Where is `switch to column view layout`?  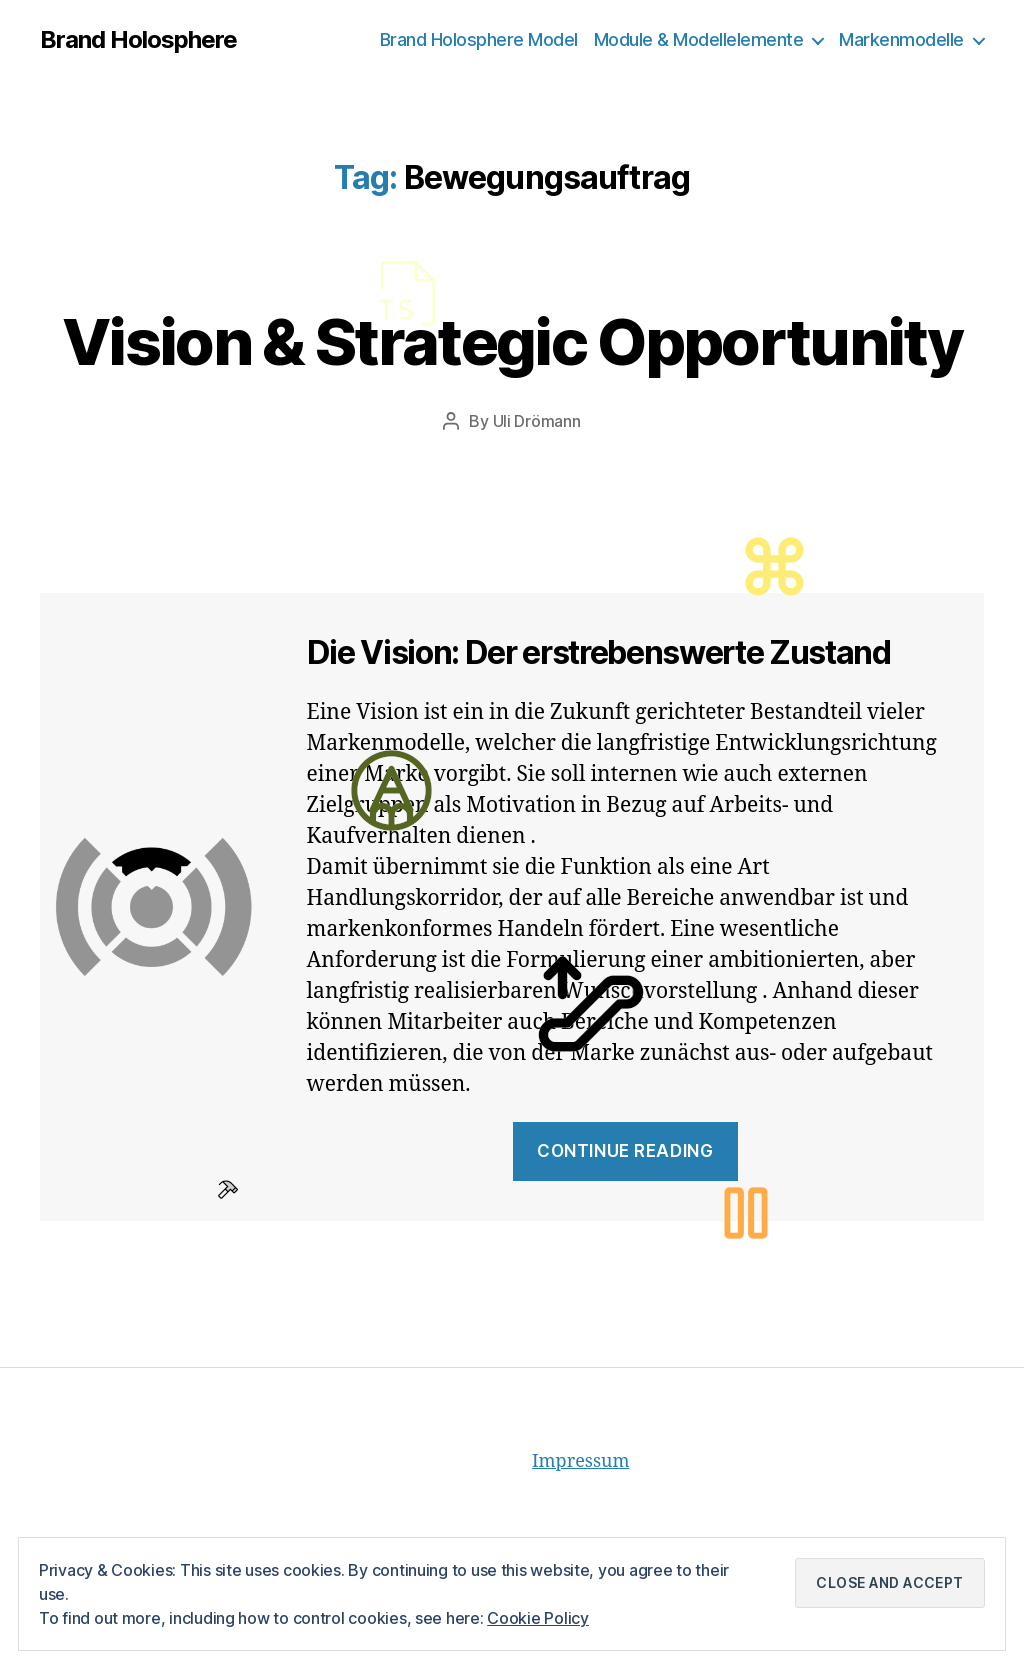 switch to column view layout is located at coordinates (746, 1213).